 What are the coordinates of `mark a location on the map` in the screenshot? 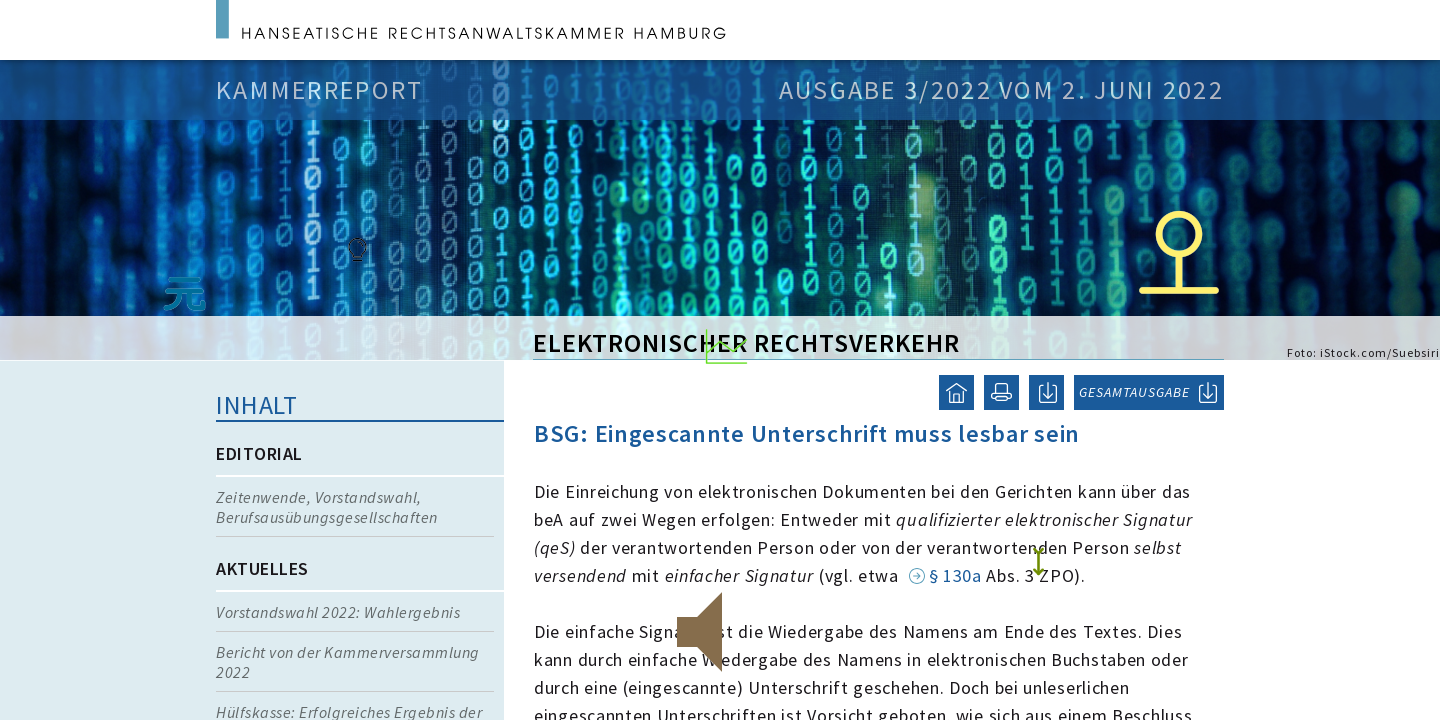 It's located at (1179, 254).